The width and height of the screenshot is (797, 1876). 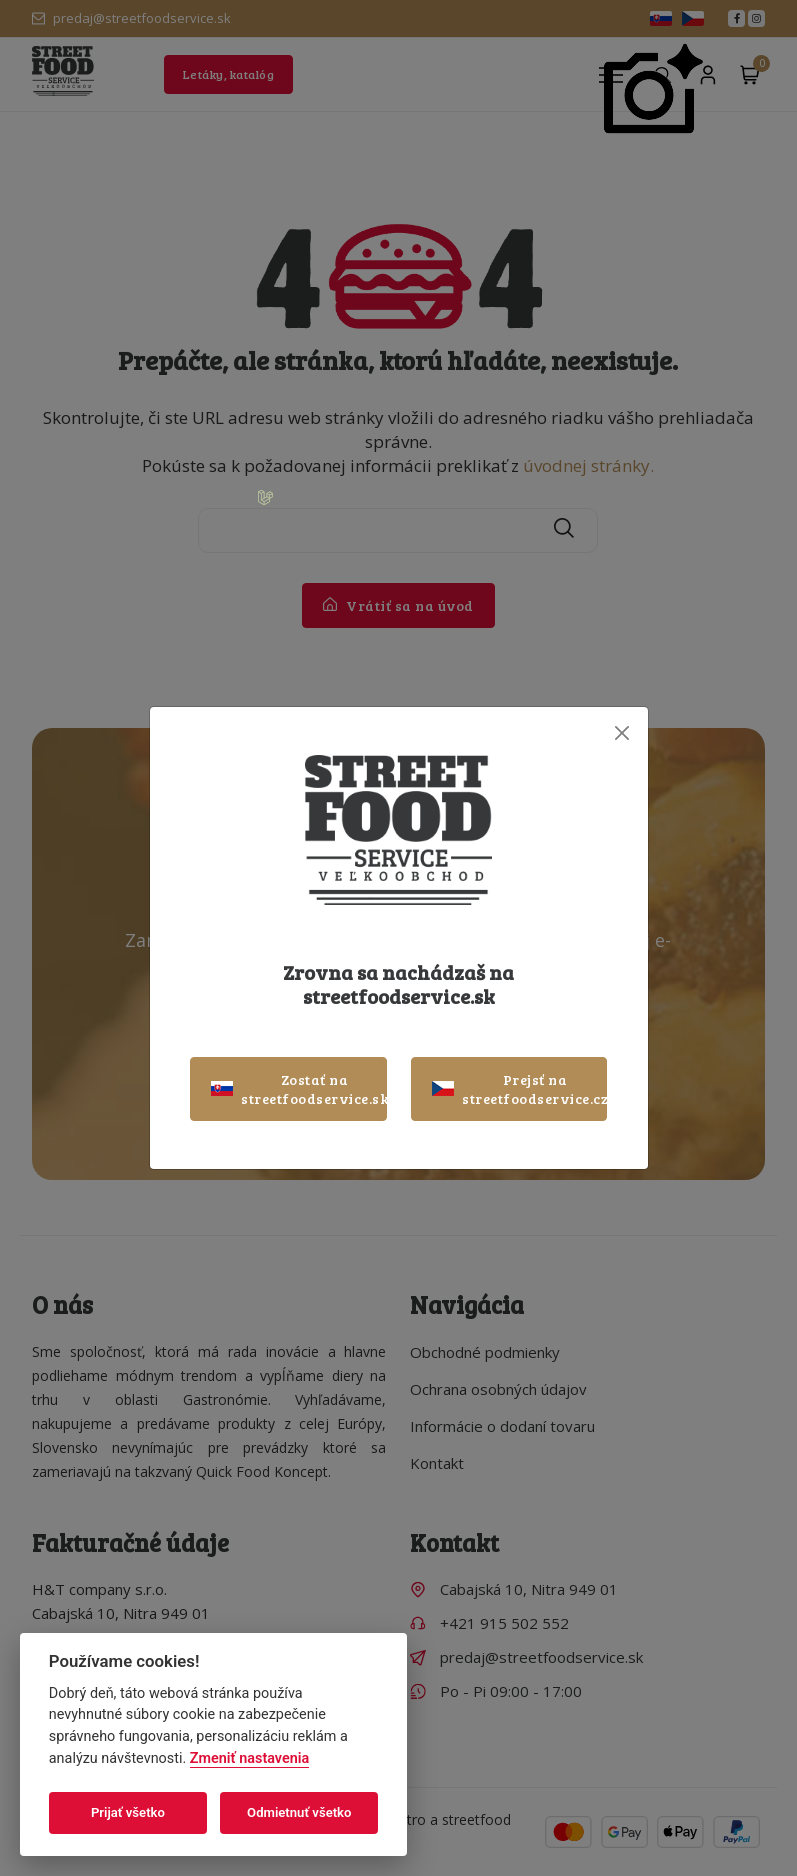 I want to click on activate AI-powered camera features, so click(x=649, y=93).